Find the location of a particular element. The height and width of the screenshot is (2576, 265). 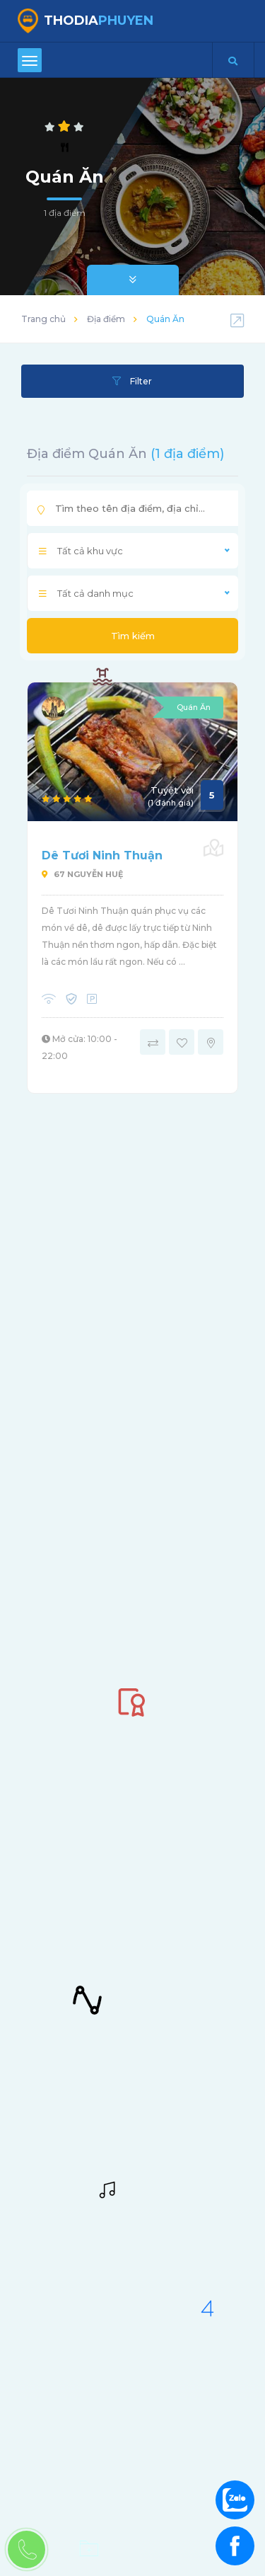

toggle between maximum and minimum values is located at coordinates (87, 2000).